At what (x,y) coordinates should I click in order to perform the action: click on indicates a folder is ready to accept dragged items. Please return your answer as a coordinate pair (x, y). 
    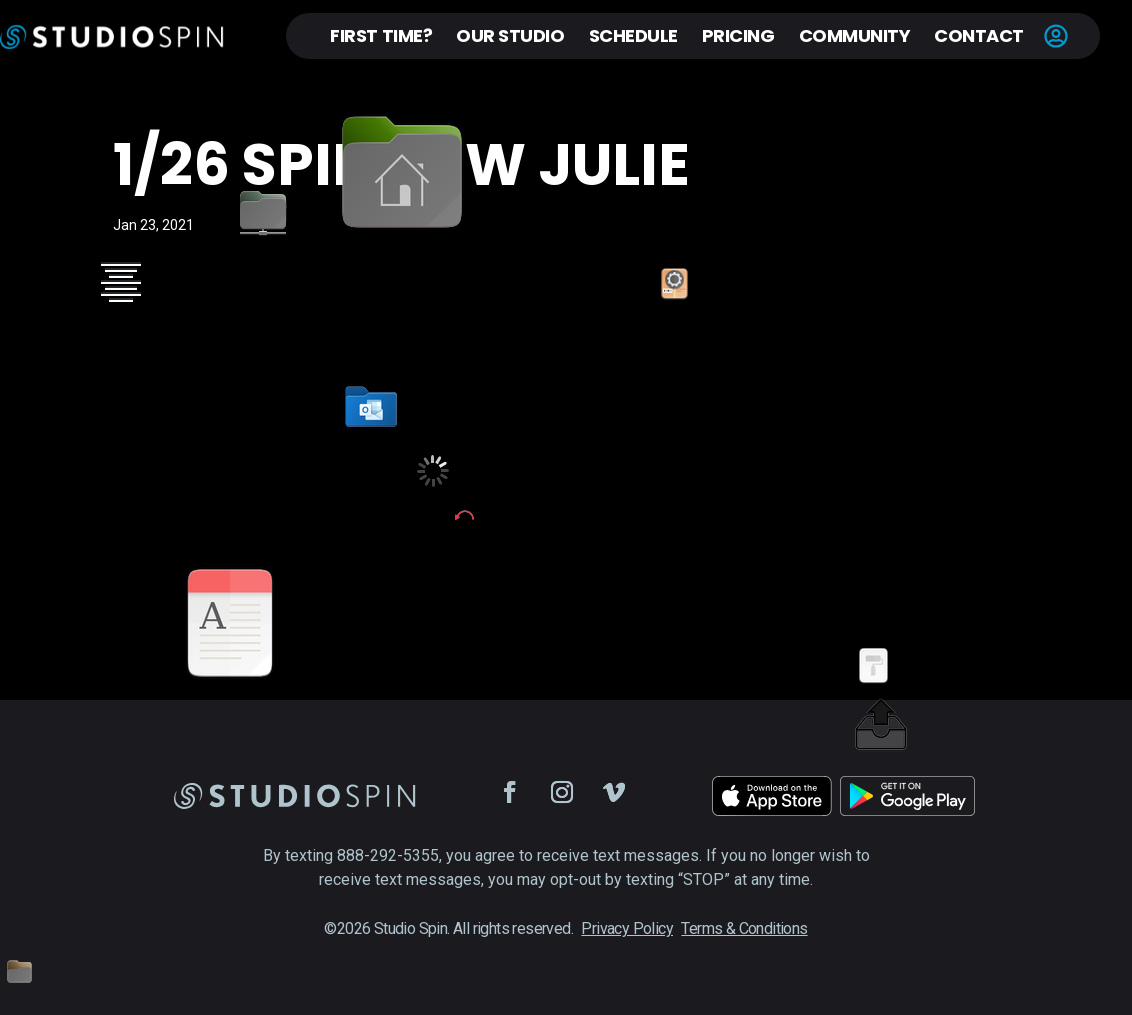
    Looking at the image, I should click on (19, 971).